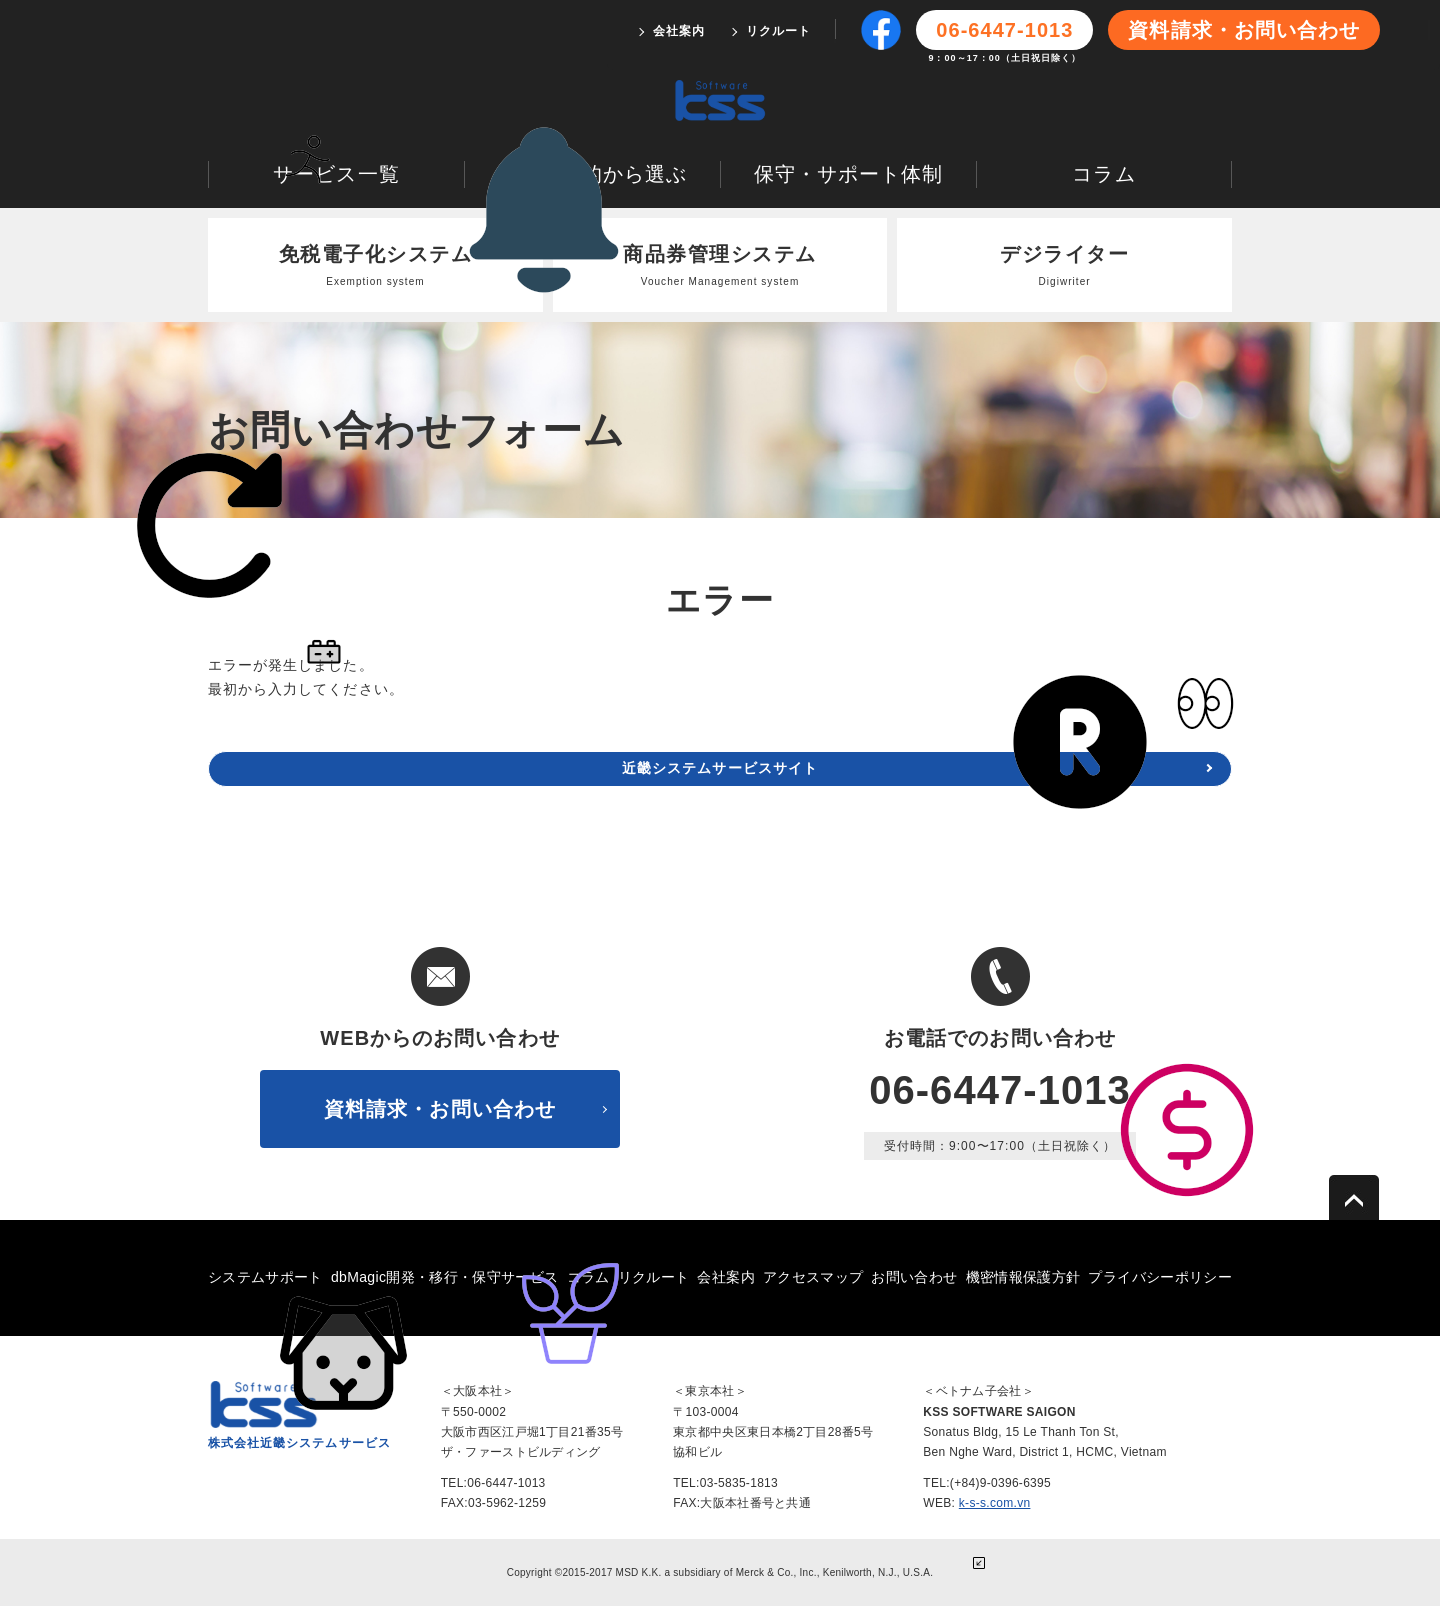 This screenshot has height=1612, width=1440. I want to click on start a running or fitness activity, so click(308, 158).